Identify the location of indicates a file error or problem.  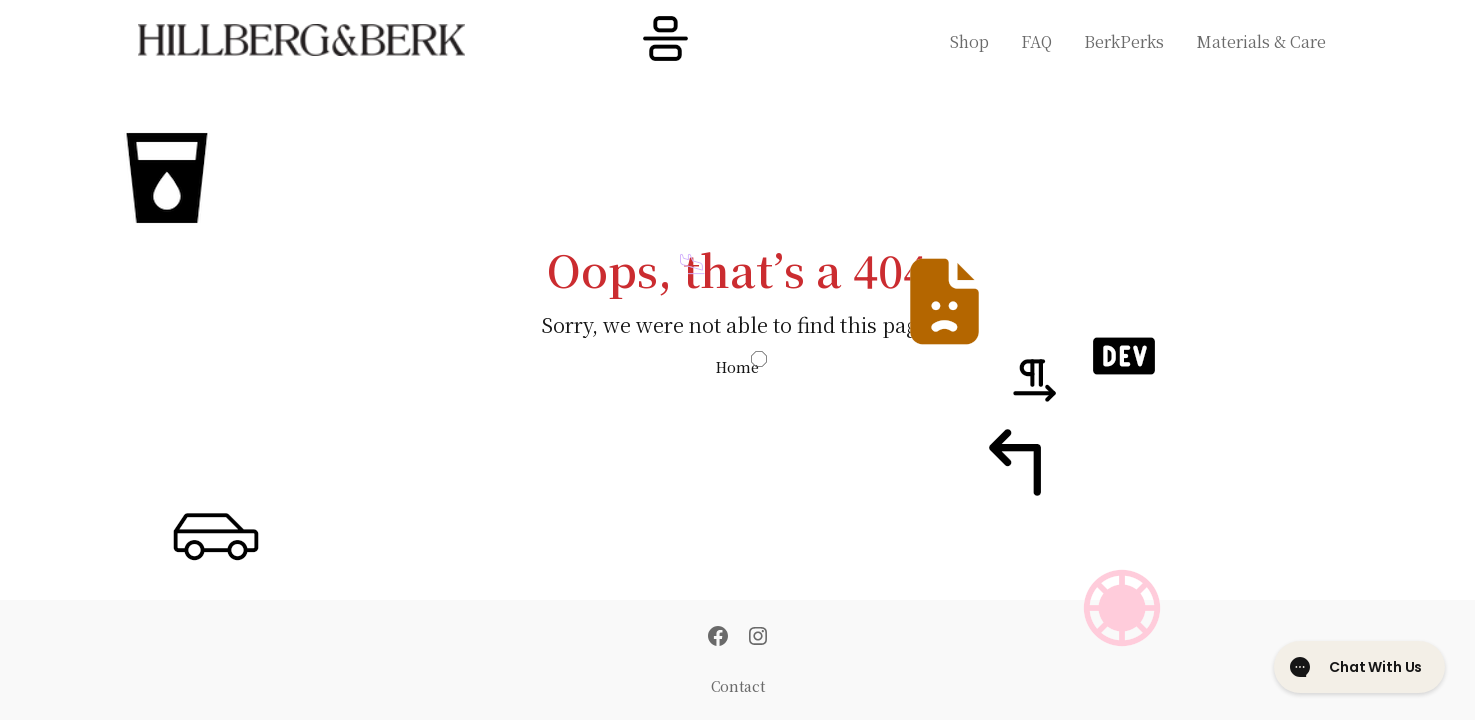
(944, 301).